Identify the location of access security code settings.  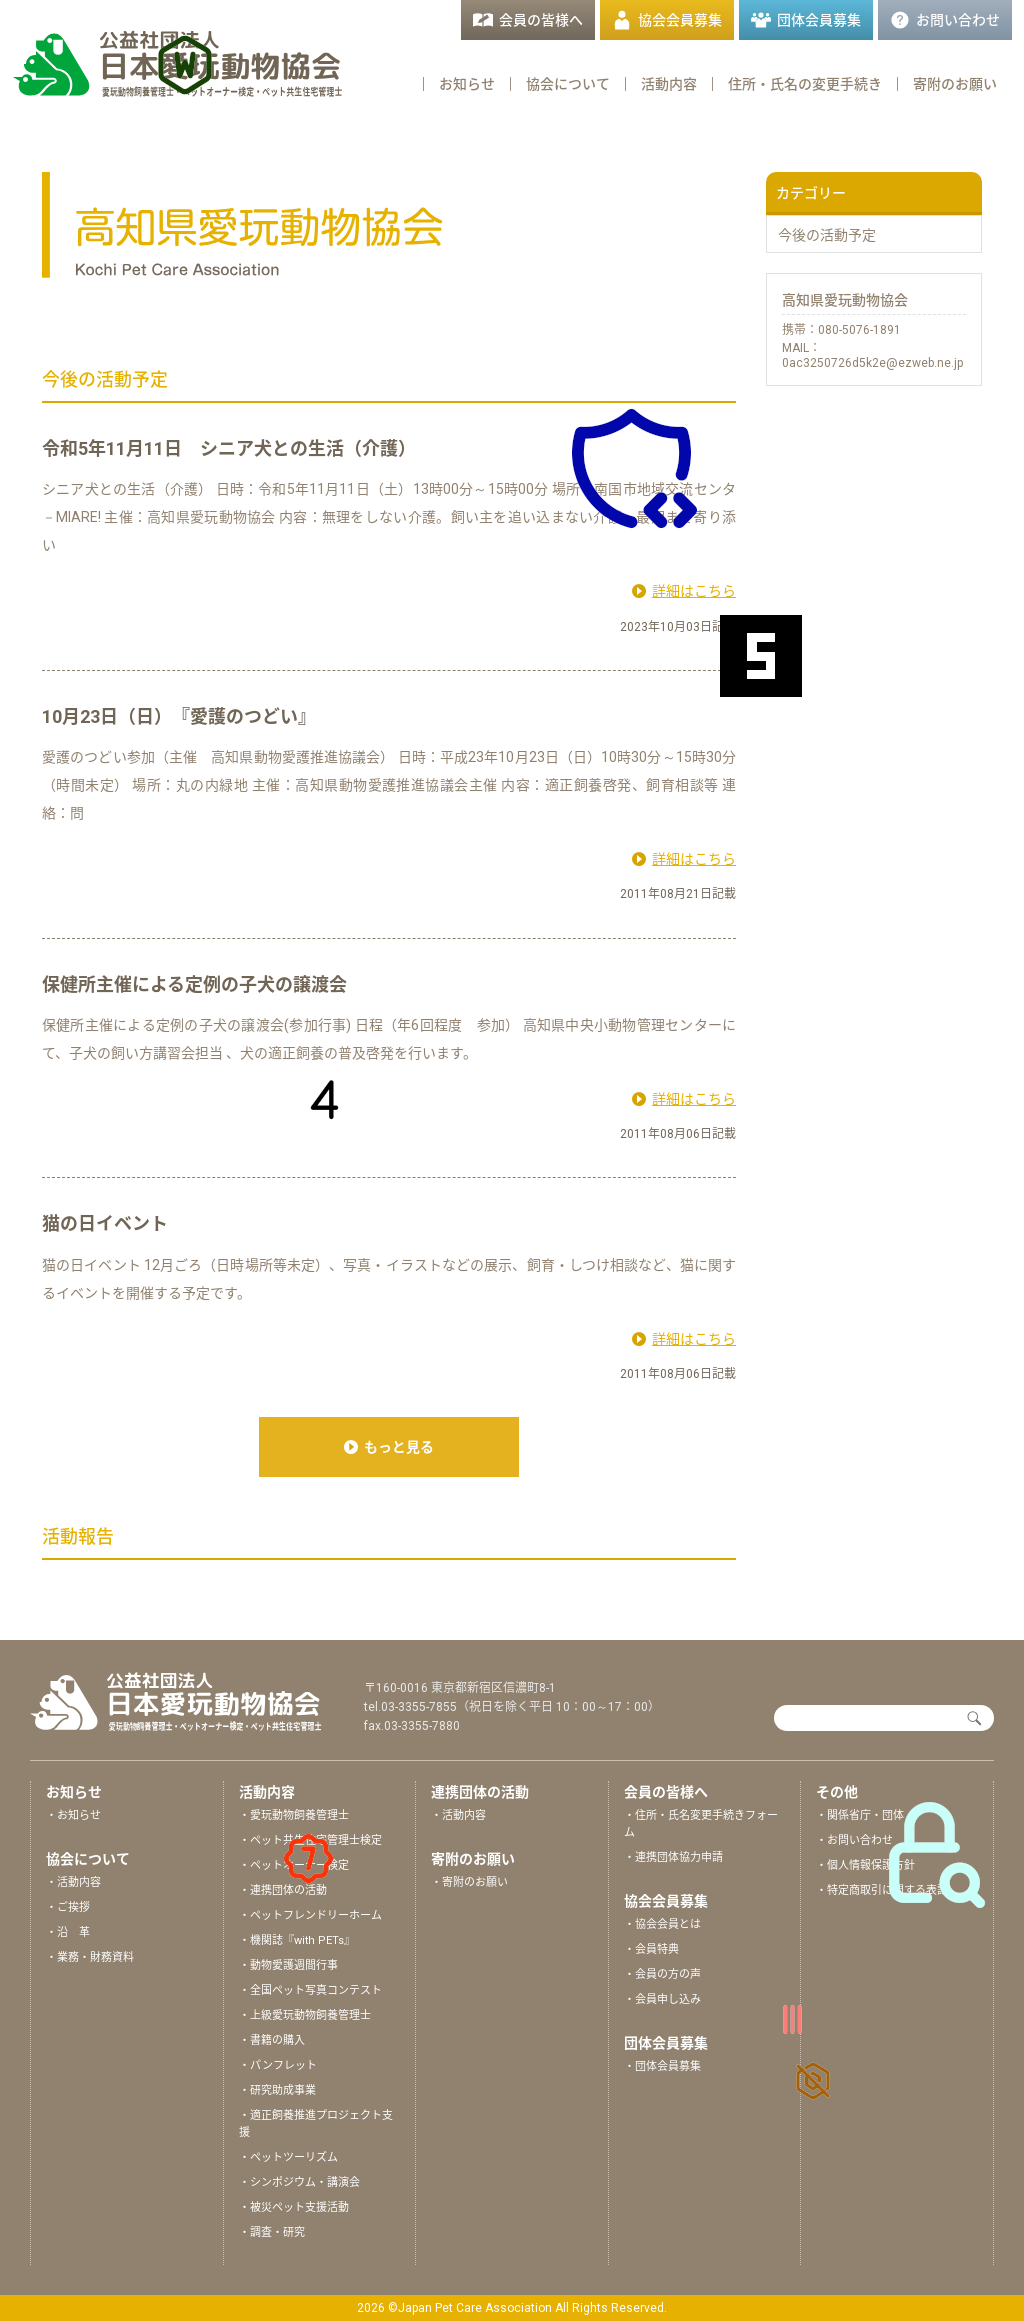
(631, 468).